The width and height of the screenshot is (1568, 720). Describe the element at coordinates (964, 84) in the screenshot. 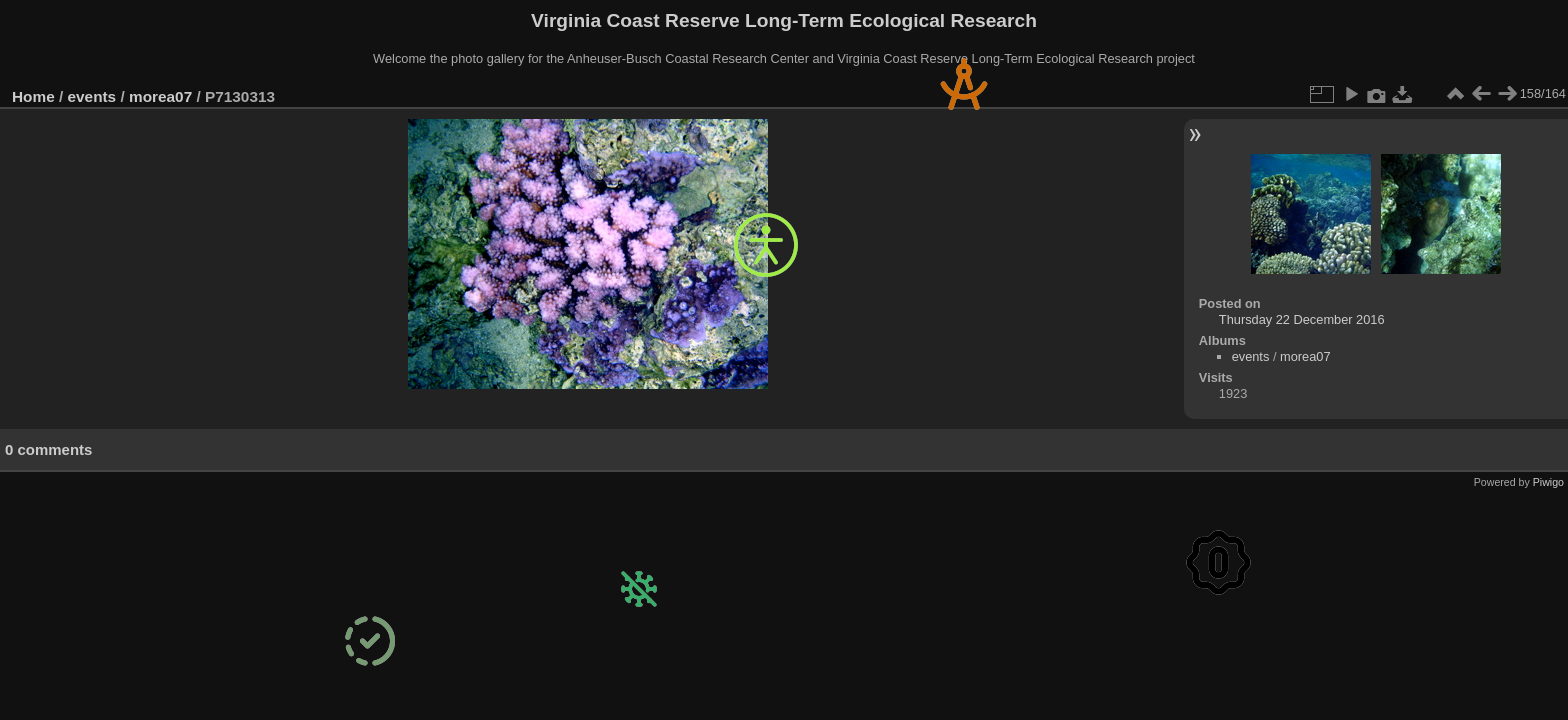

I see `access geometry or drawing tools` at that location.